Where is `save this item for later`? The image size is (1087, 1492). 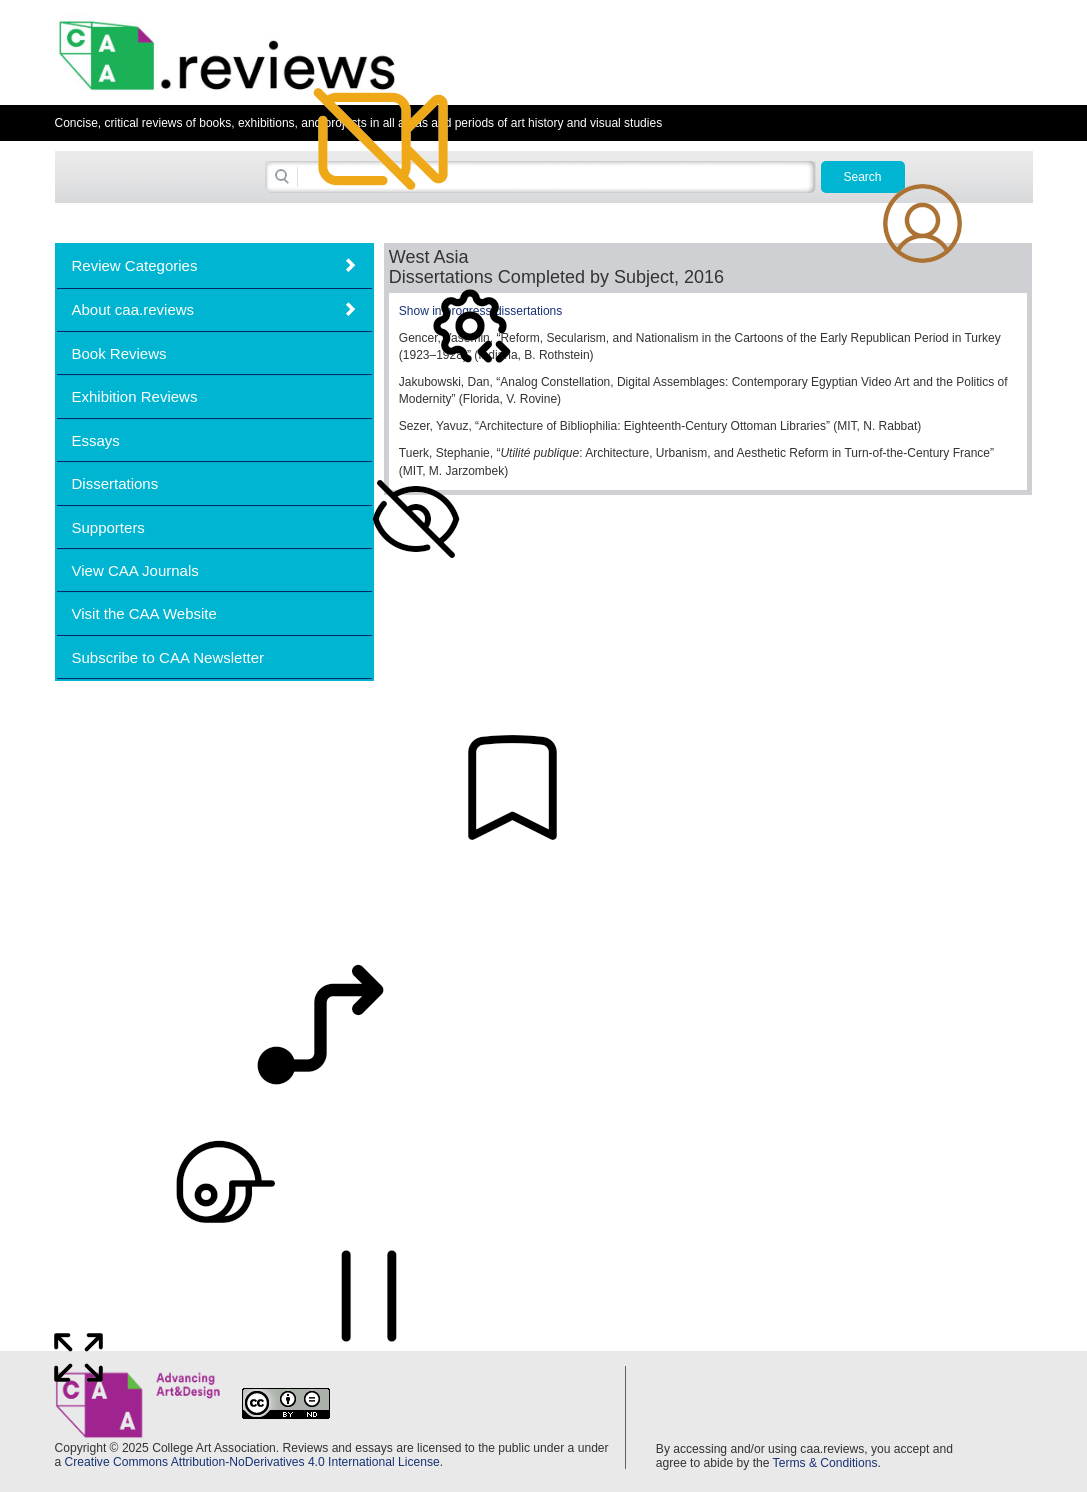
save this item for later is located at coordinates (512, 787).